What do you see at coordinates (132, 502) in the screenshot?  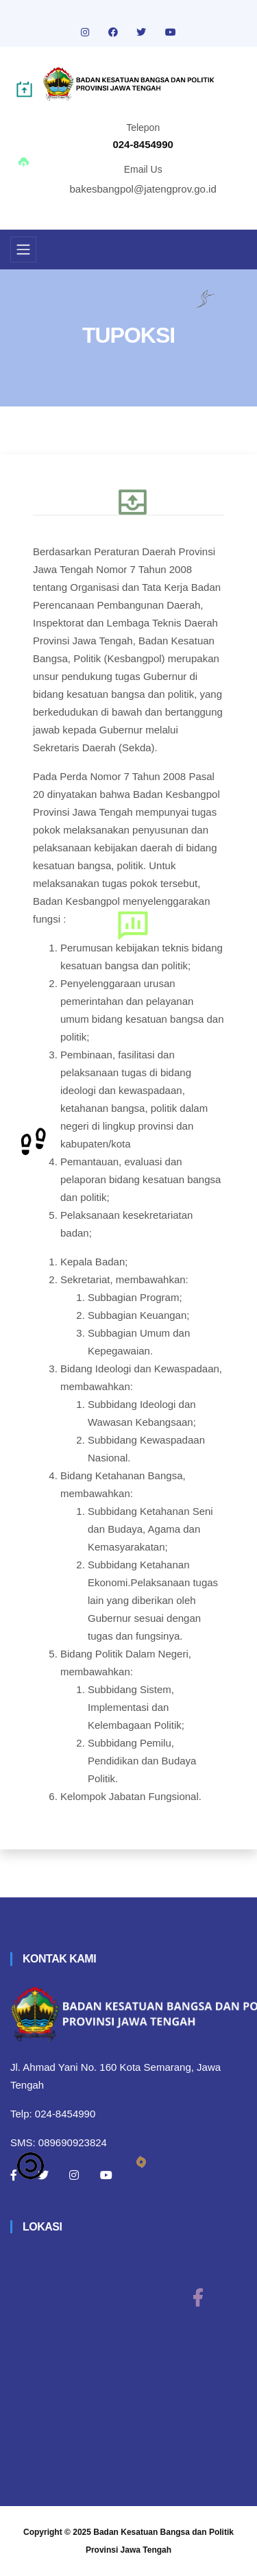 I see `export or share content` at bounding box center [132, 502].